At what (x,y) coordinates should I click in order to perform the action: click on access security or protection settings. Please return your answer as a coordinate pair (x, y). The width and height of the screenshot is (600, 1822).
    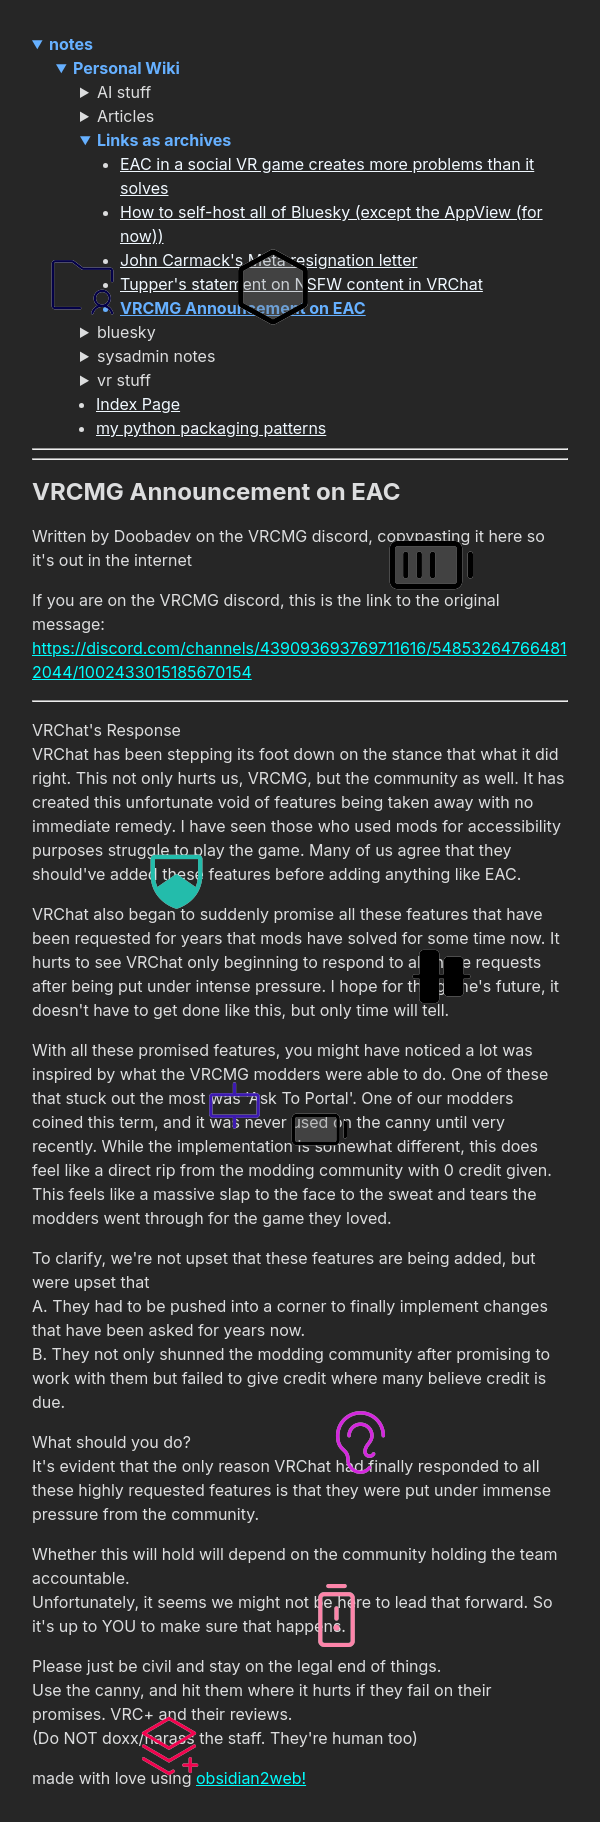
    Looking at the image, I should click on (176, 878).